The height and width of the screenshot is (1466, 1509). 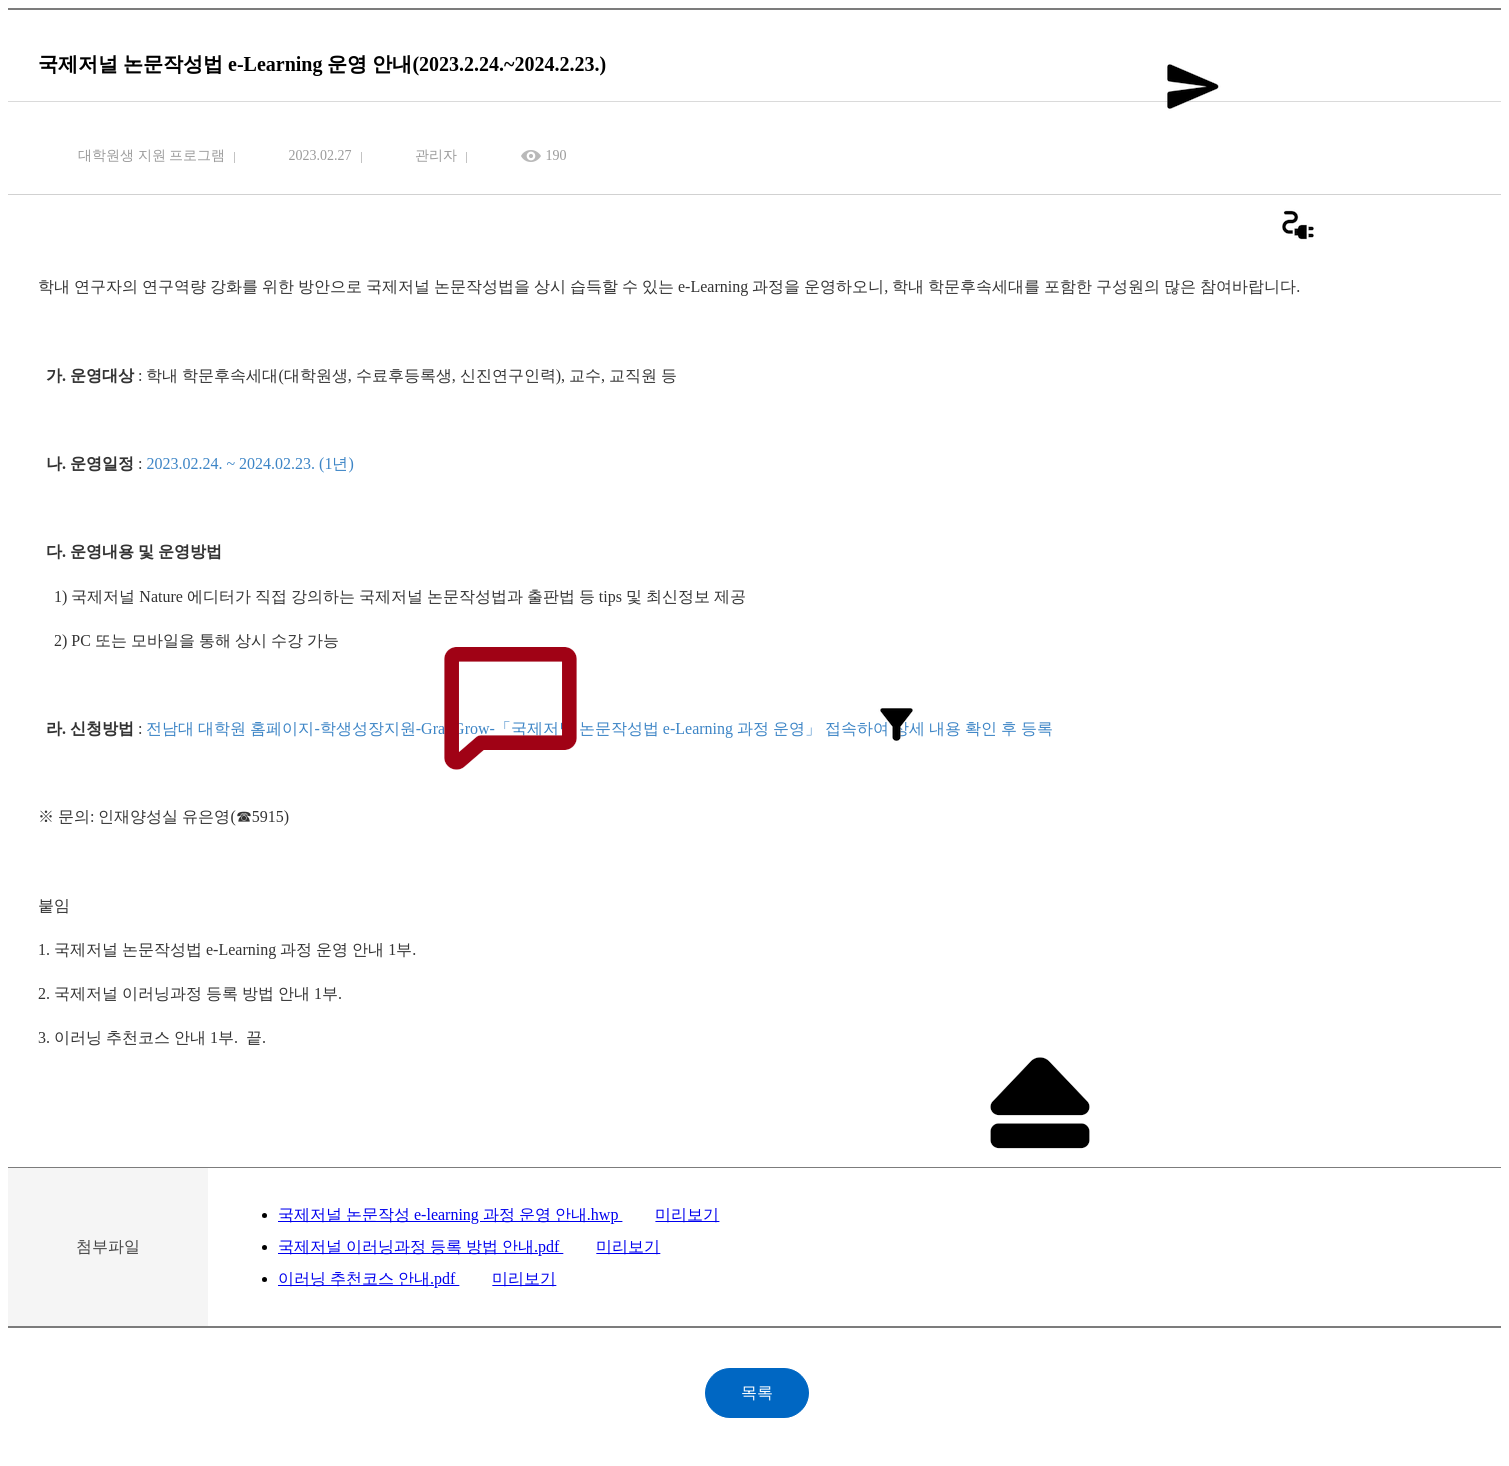 What do you see at coordinates (1040, 1111) in the screenshot?
I see `eject a disc or removable media` at bounding box center [1040, 1111].